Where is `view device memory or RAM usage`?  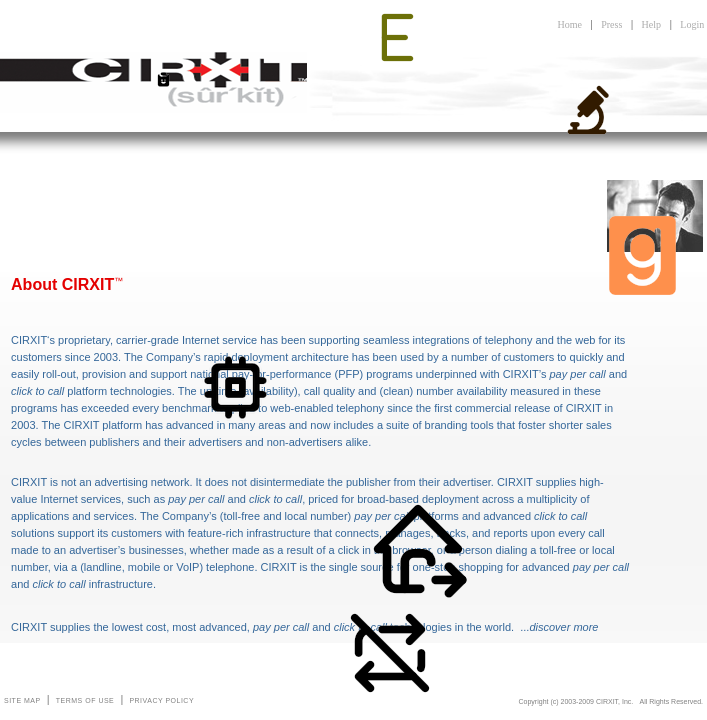
view device memory or RAM usage is located at coordinates (235, 387).